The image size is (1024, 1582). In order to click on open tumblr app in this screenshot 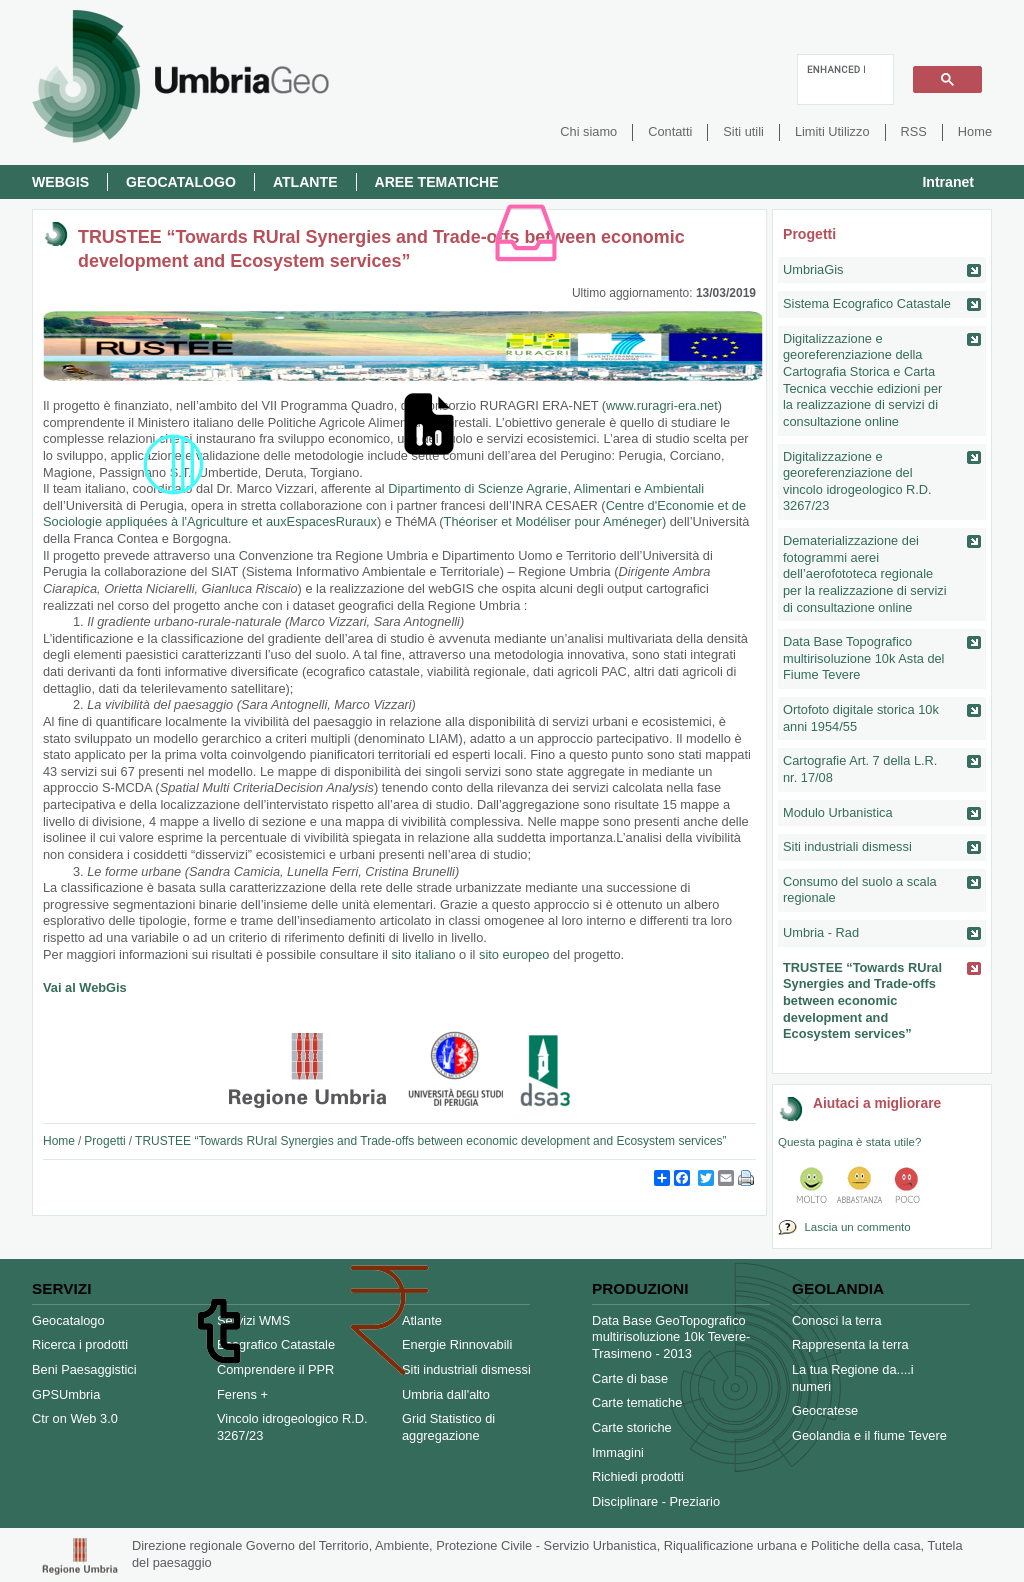, I will do `click(219, 1331)`.